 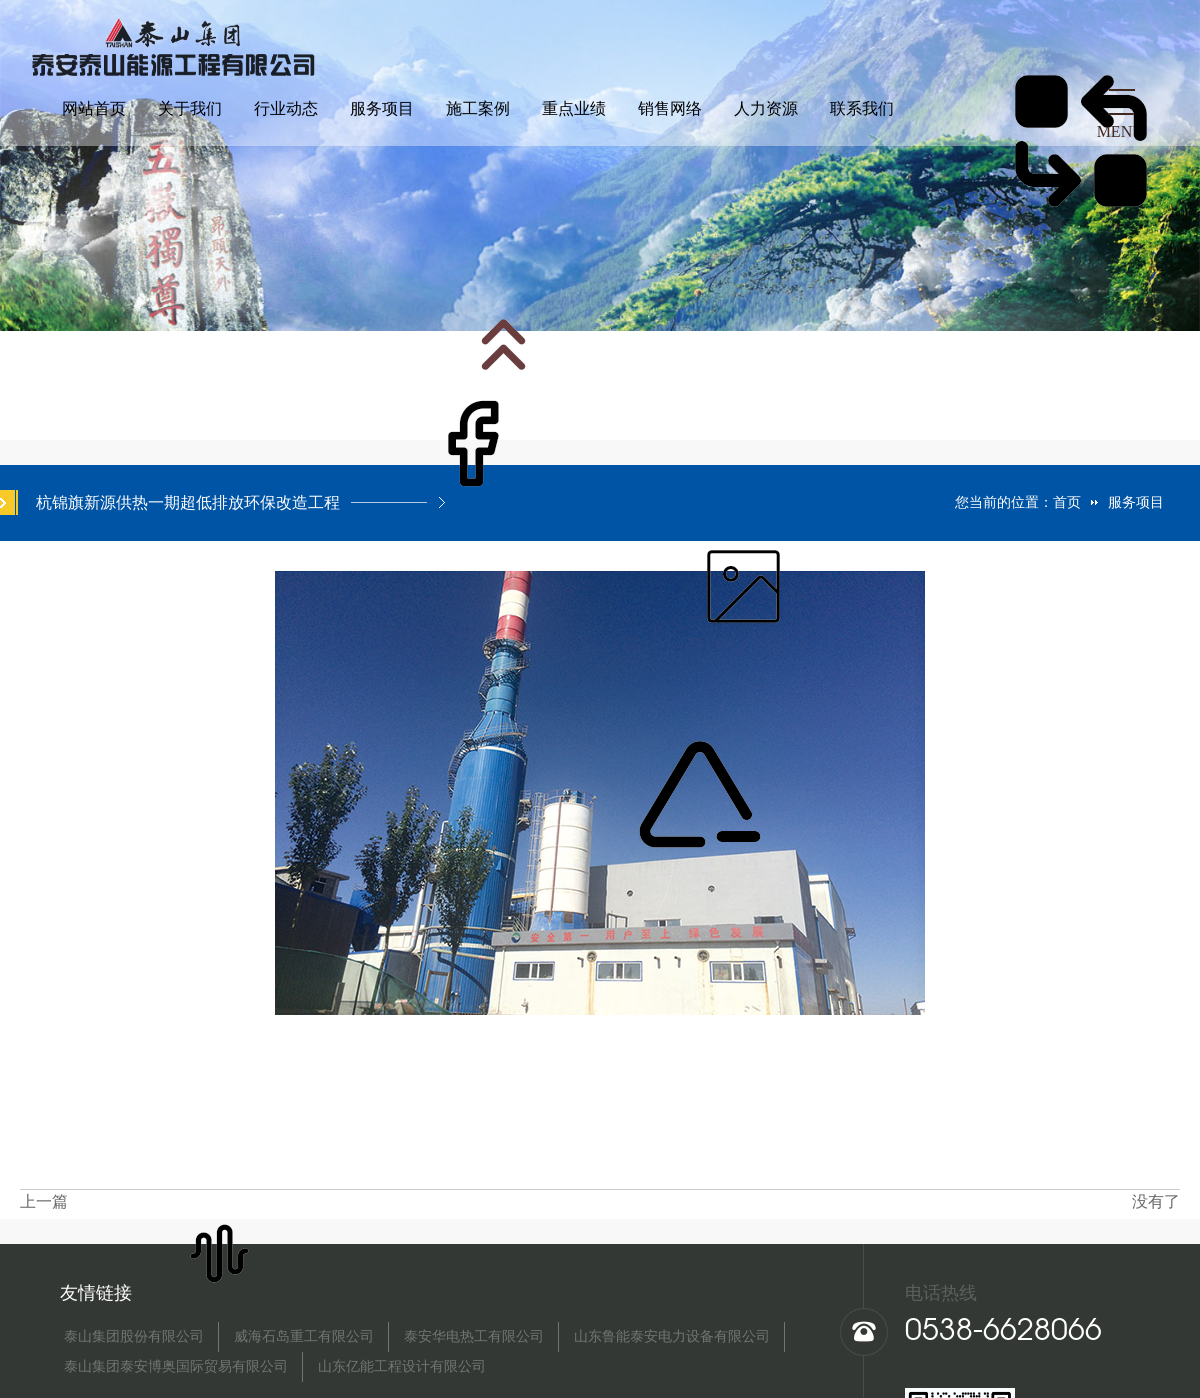 I want to click on view or open an image, so click(x=743, y=586).